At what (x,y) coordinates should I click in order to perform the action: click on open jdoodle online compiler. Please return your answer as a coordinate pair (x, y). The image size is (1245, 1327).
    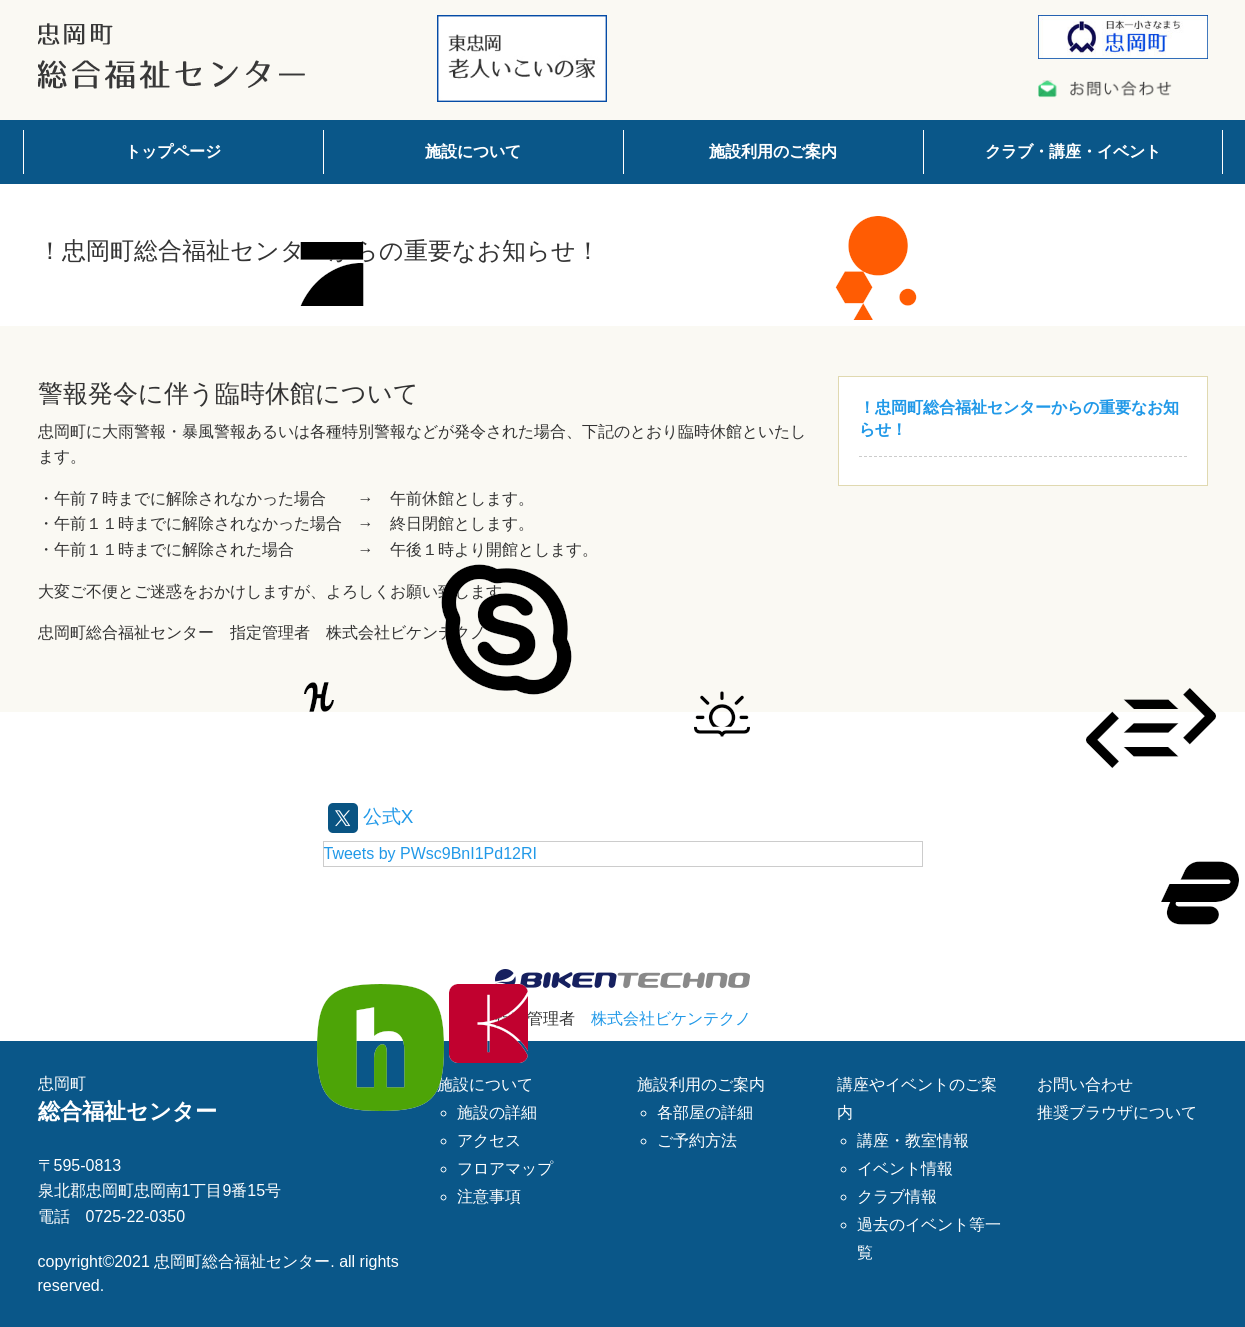
    Looking at the image, I should click on (722, 714).